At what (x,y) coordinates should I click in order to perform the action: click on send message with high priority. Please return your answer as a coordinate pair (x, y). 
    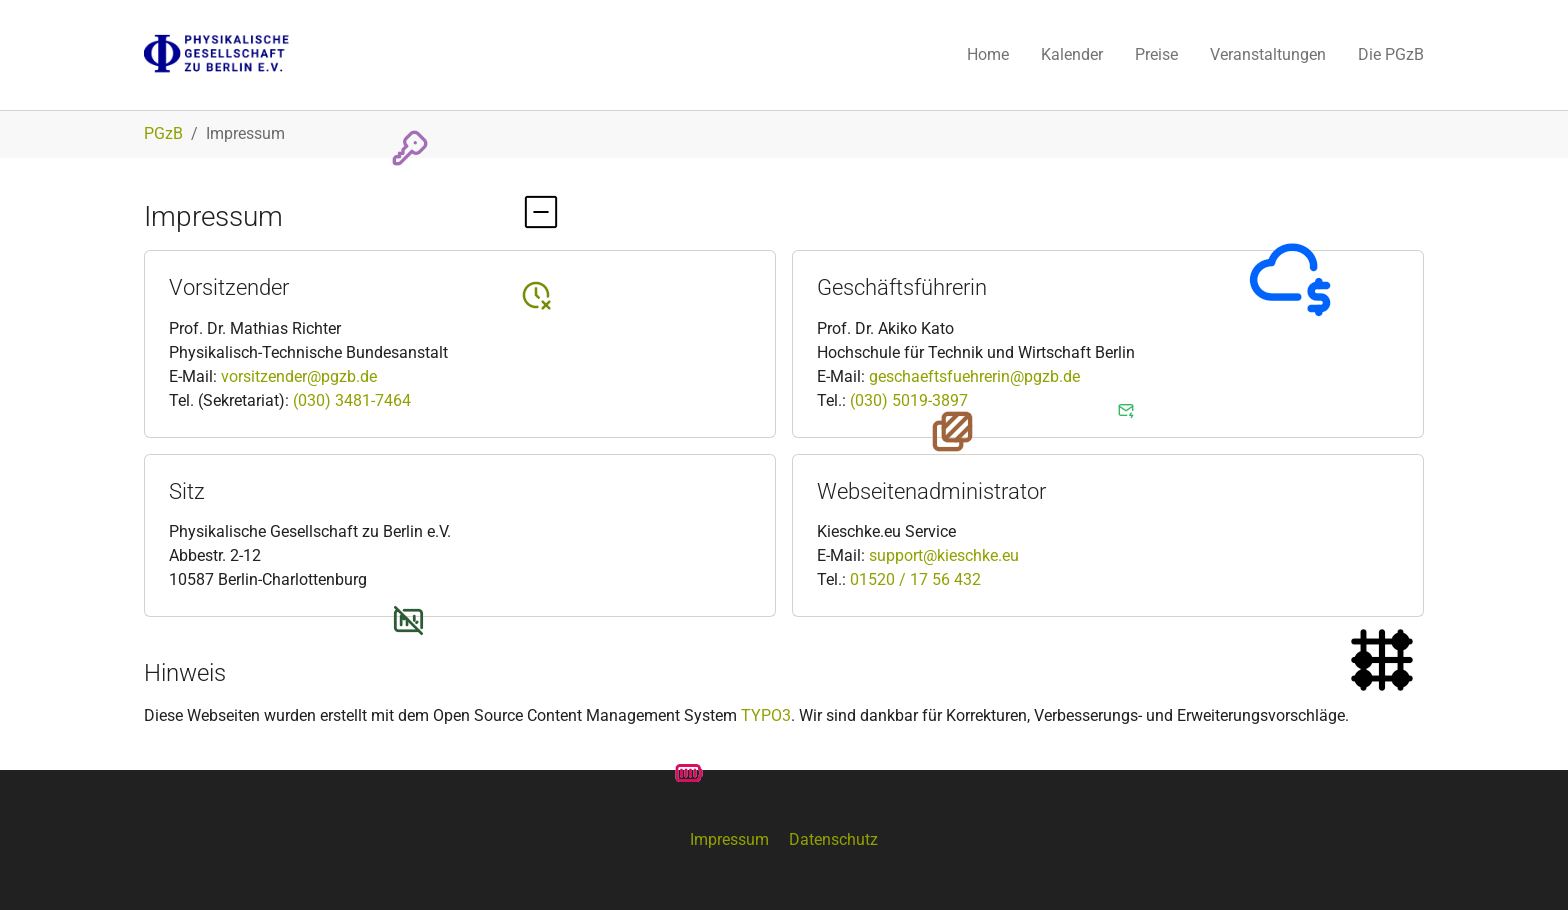
    Looking at the image, I should click on (1126, 410).